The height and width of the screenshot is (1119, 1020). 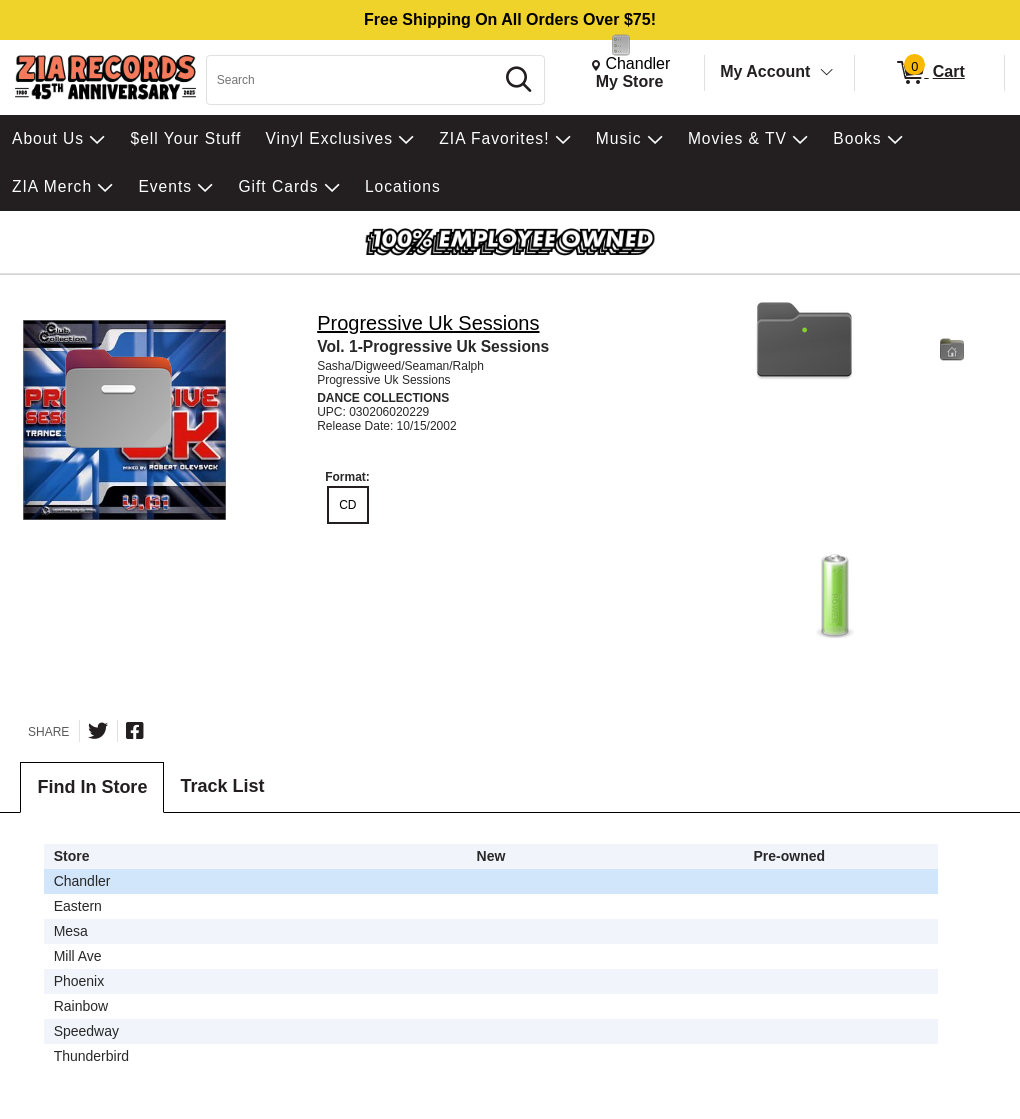 What do you see at coordinates (118, 398) in the screenshot?
I see `open the file manager application` at bounding box center [118, 398].